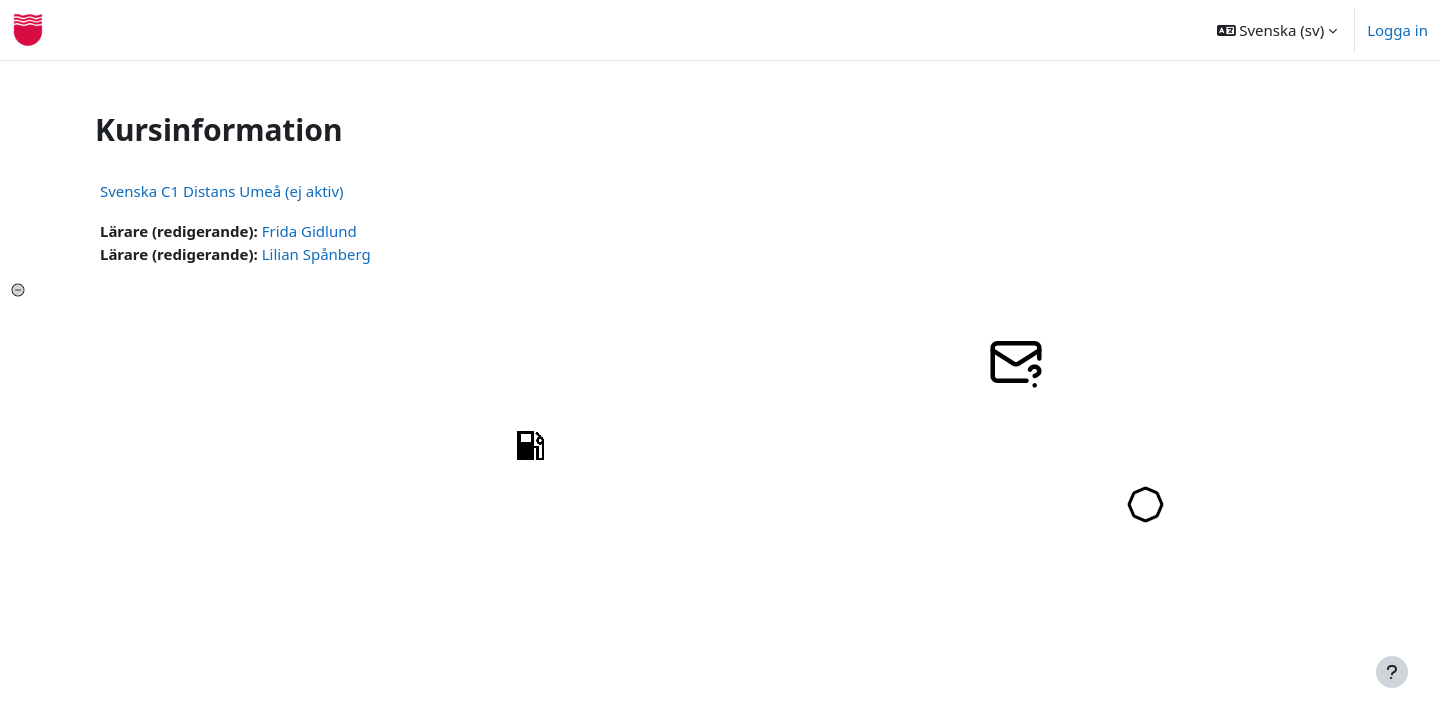  What do you see at coordinates (1016, 362) in the screenshot?
I see `access email help or support` at bounding box center [1016, 362].